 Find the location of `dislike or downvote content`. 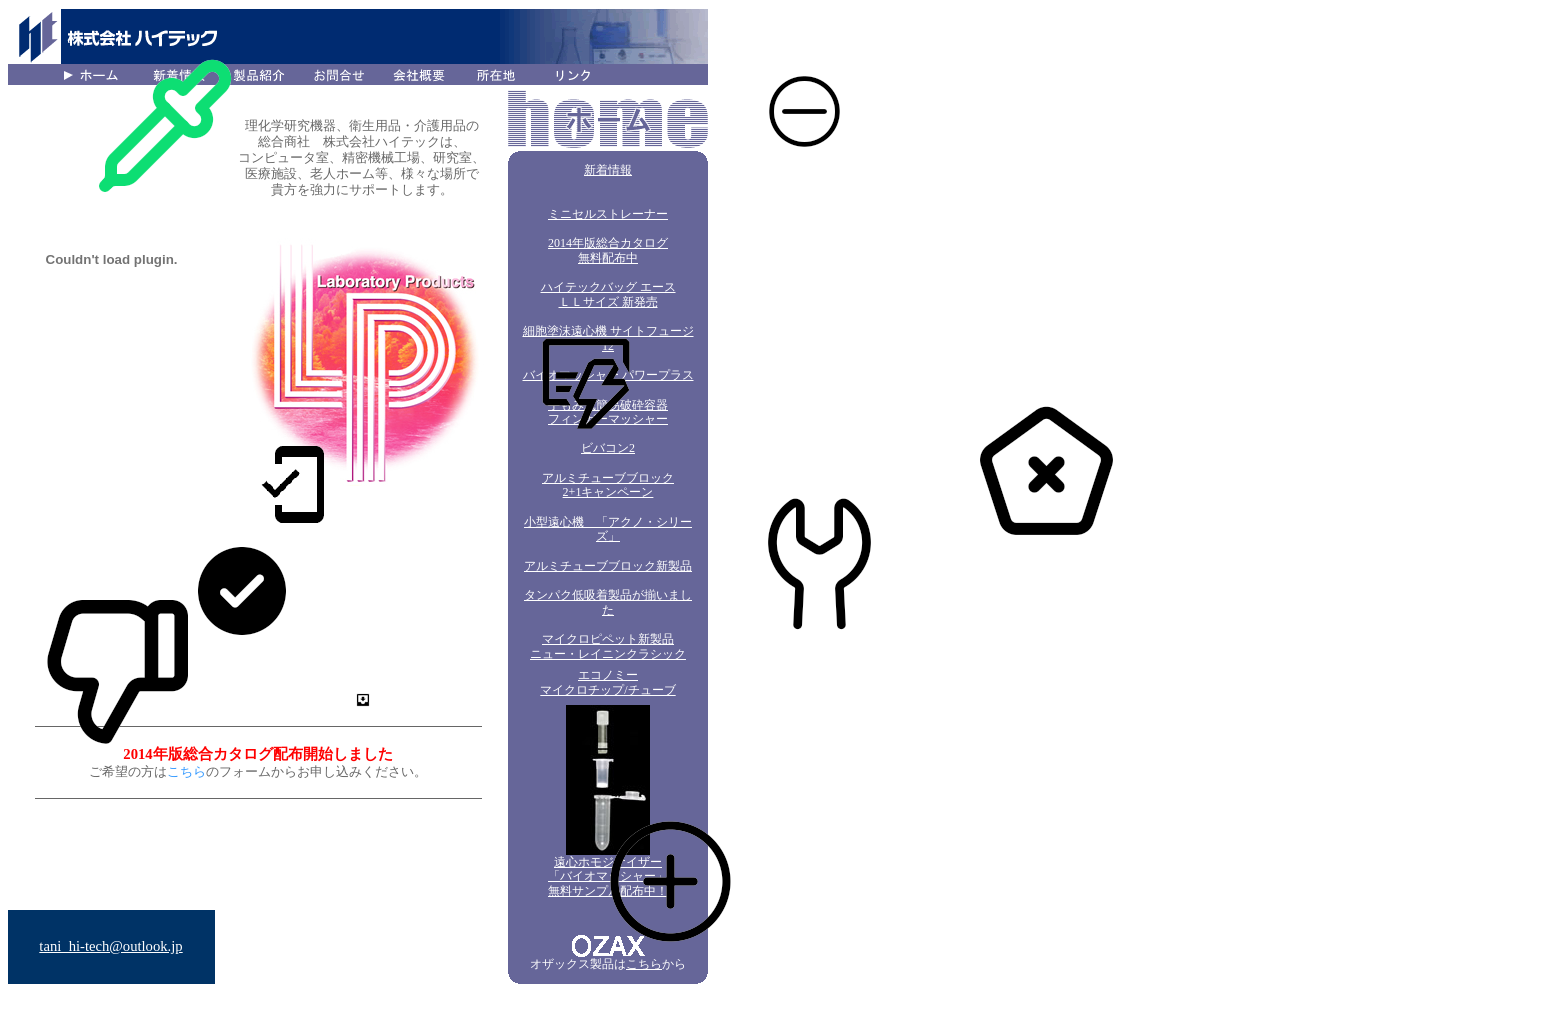

dislike or downvote content is located at coordinates (115, 673).